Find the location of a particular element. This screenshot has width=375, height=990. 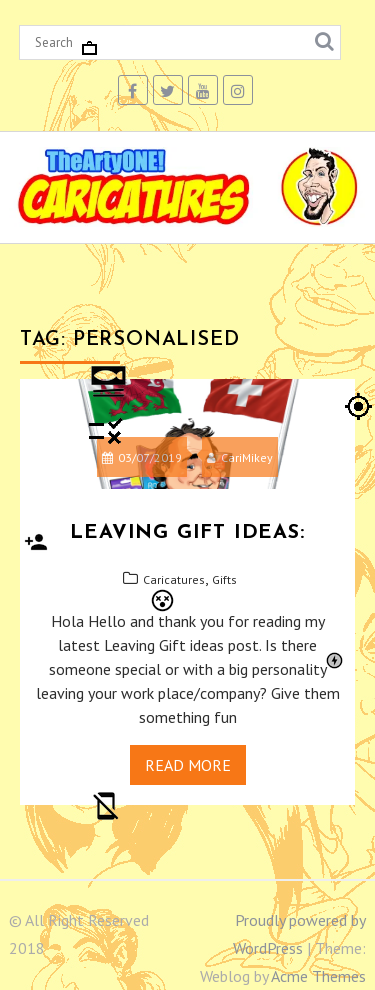

mobile device is disabled or unavailable is located at coordinates (106, 806).